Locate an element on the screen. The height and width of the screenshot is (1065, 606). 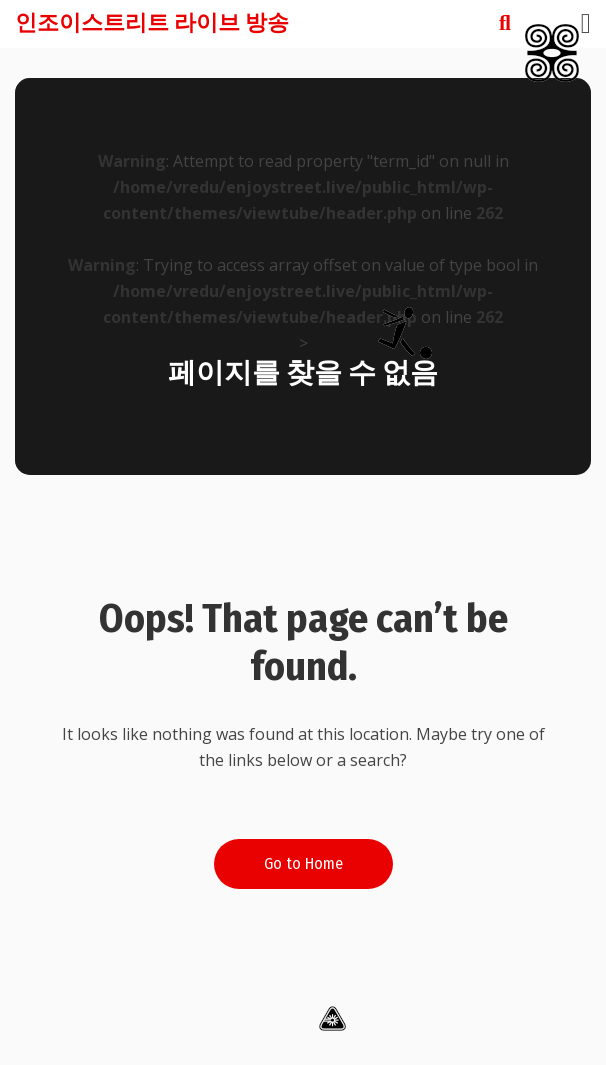
access soccer or football games is located at coordinates (405, 333).